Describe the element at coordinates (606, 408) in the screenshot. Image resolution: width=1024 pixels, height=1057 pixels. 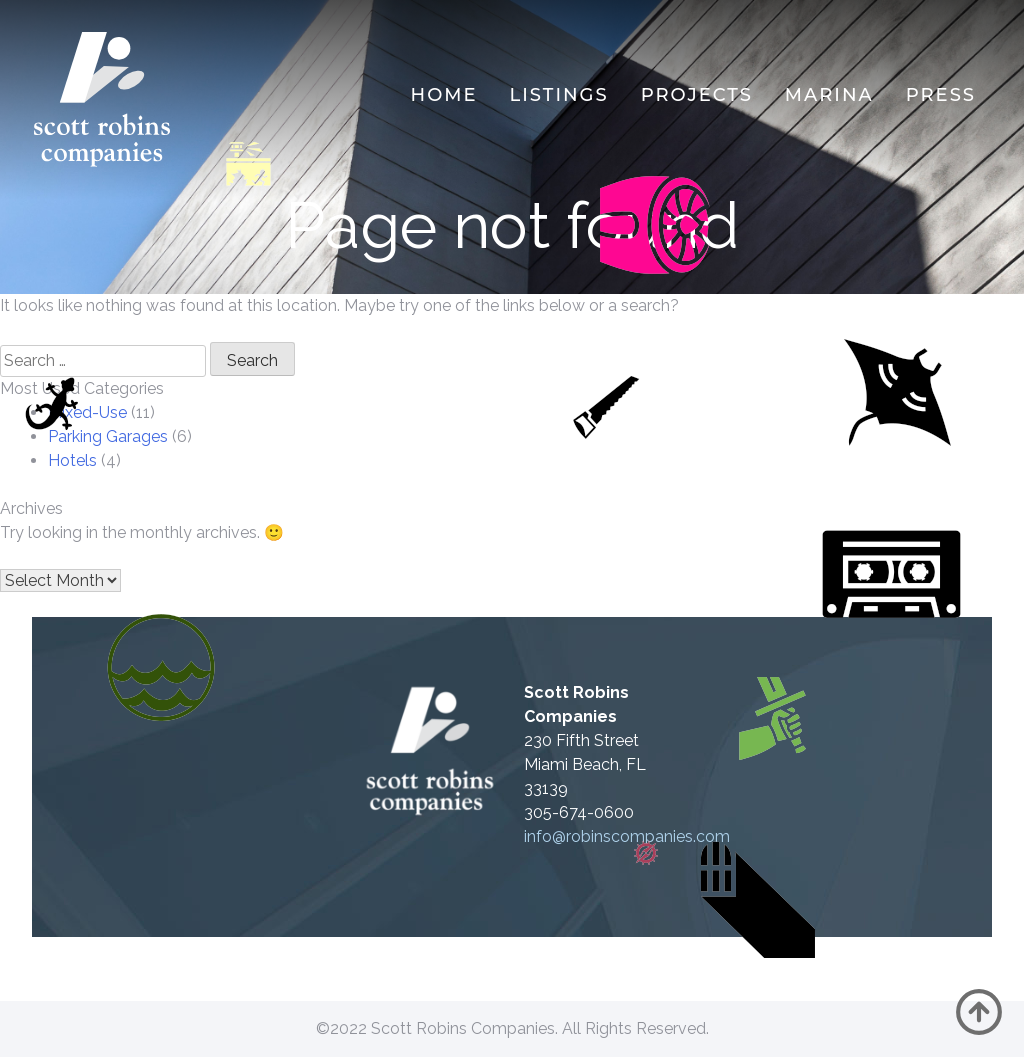
I see `access woodworking or carpentry tools` at that location.